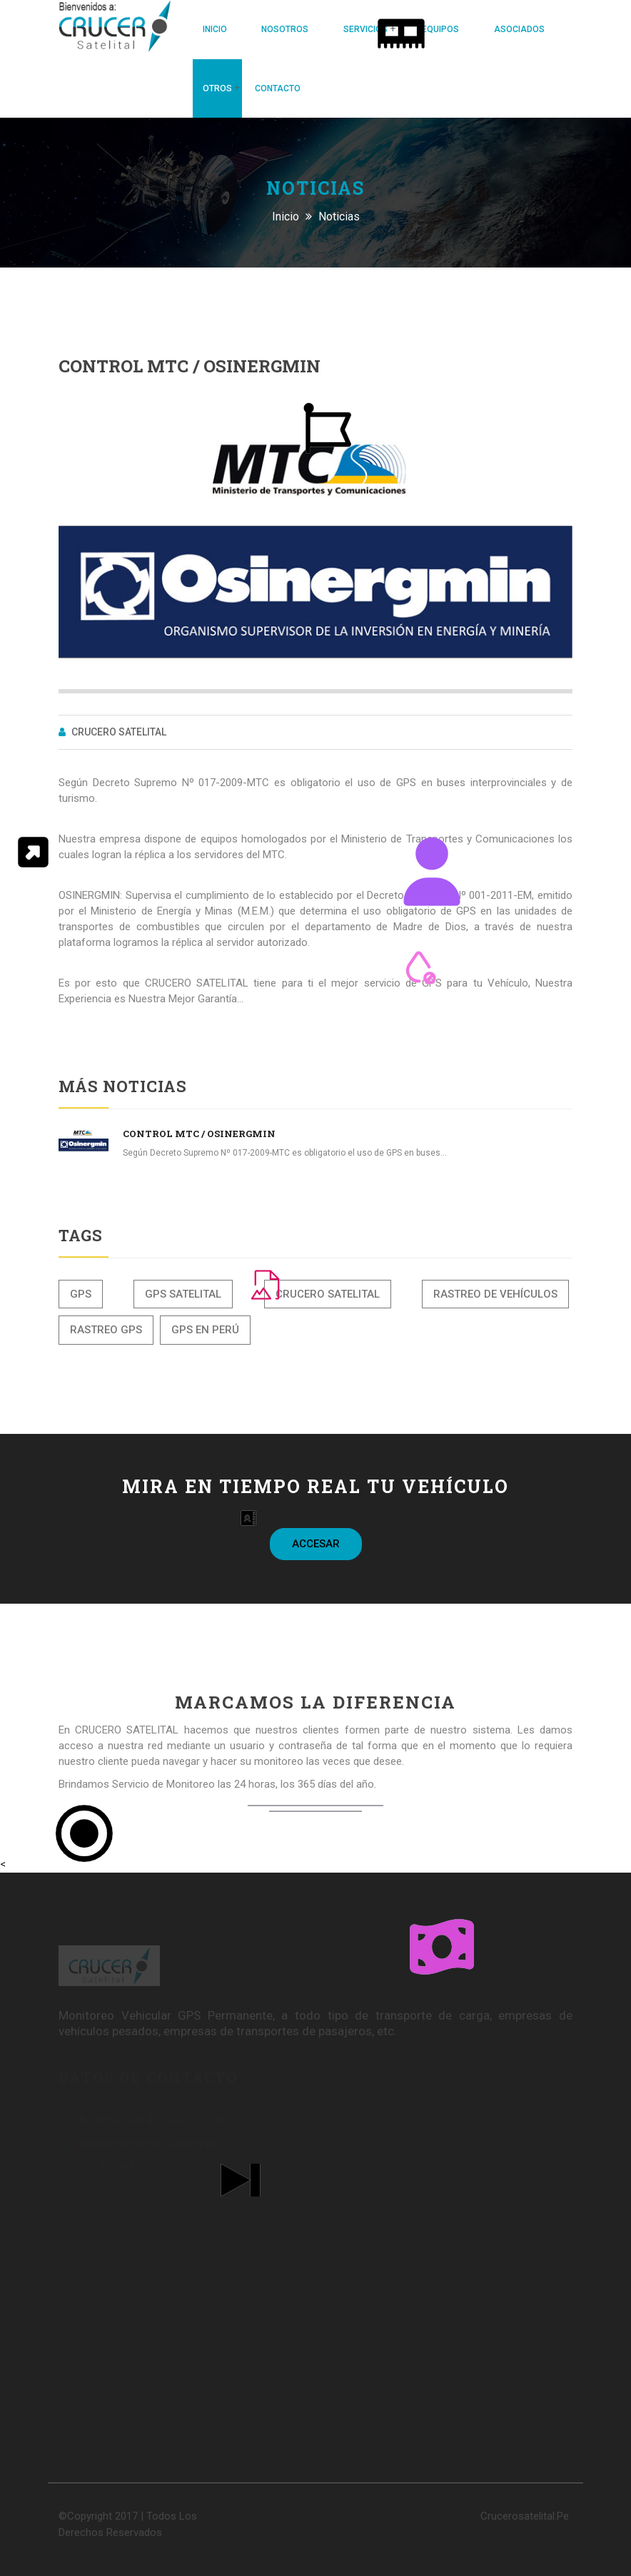 This screenshot has height=2576, width=631. What do you see at coordinates (418, 967) in the screenshot?
I see `disable water or liquid-related feature` at bounding box center [418, 967].